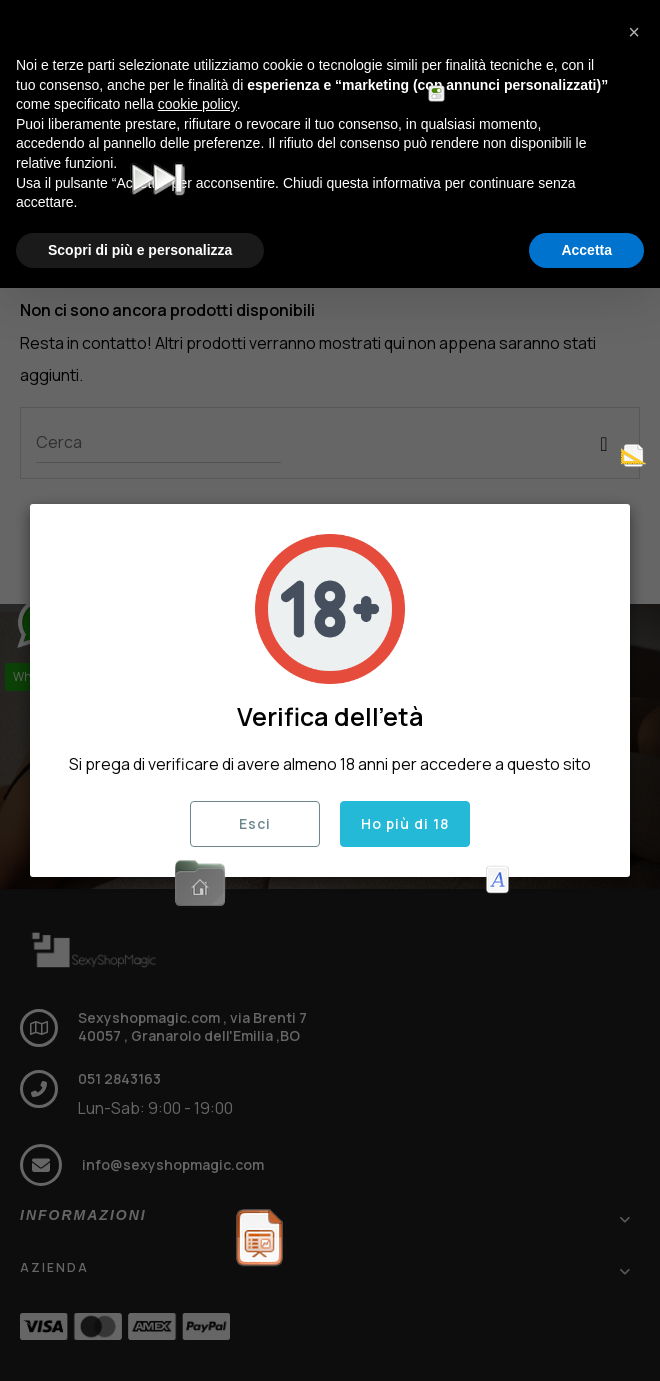 The image size is (660, 1381). I want to click on access your home folder, so click(200, 883).